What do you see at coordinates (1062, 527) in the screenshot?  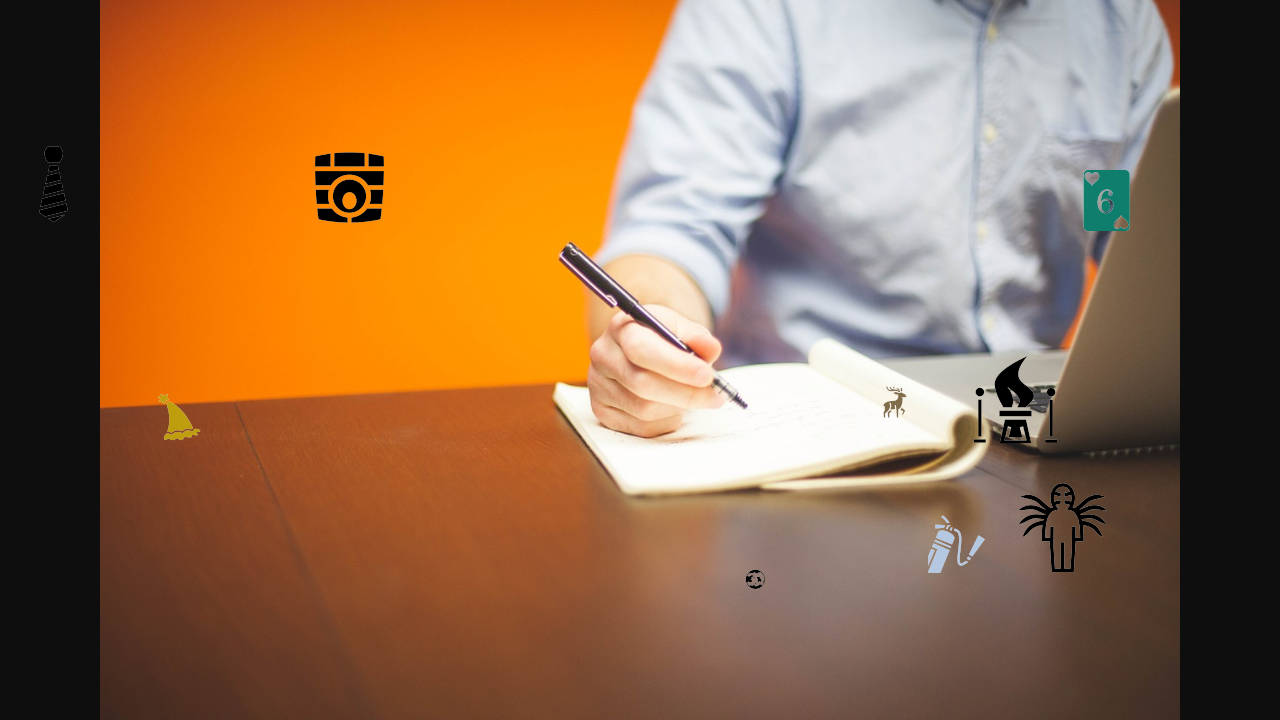 I see `select octopus-human hybrid character` at bounding box center [1062, 527].